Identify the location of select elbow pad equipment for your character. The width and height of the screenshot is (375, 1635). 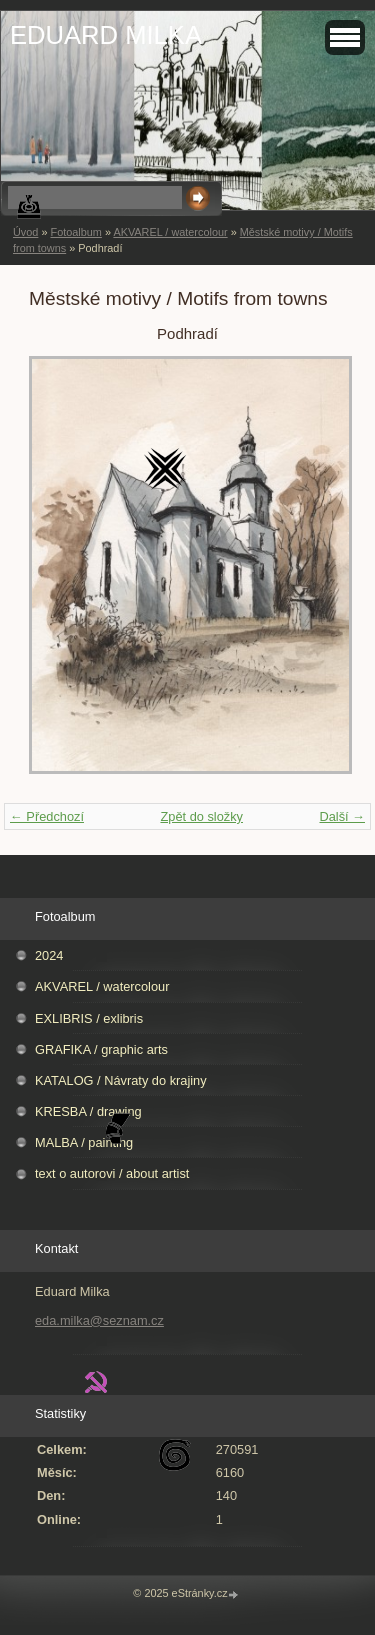
(115, 1128).